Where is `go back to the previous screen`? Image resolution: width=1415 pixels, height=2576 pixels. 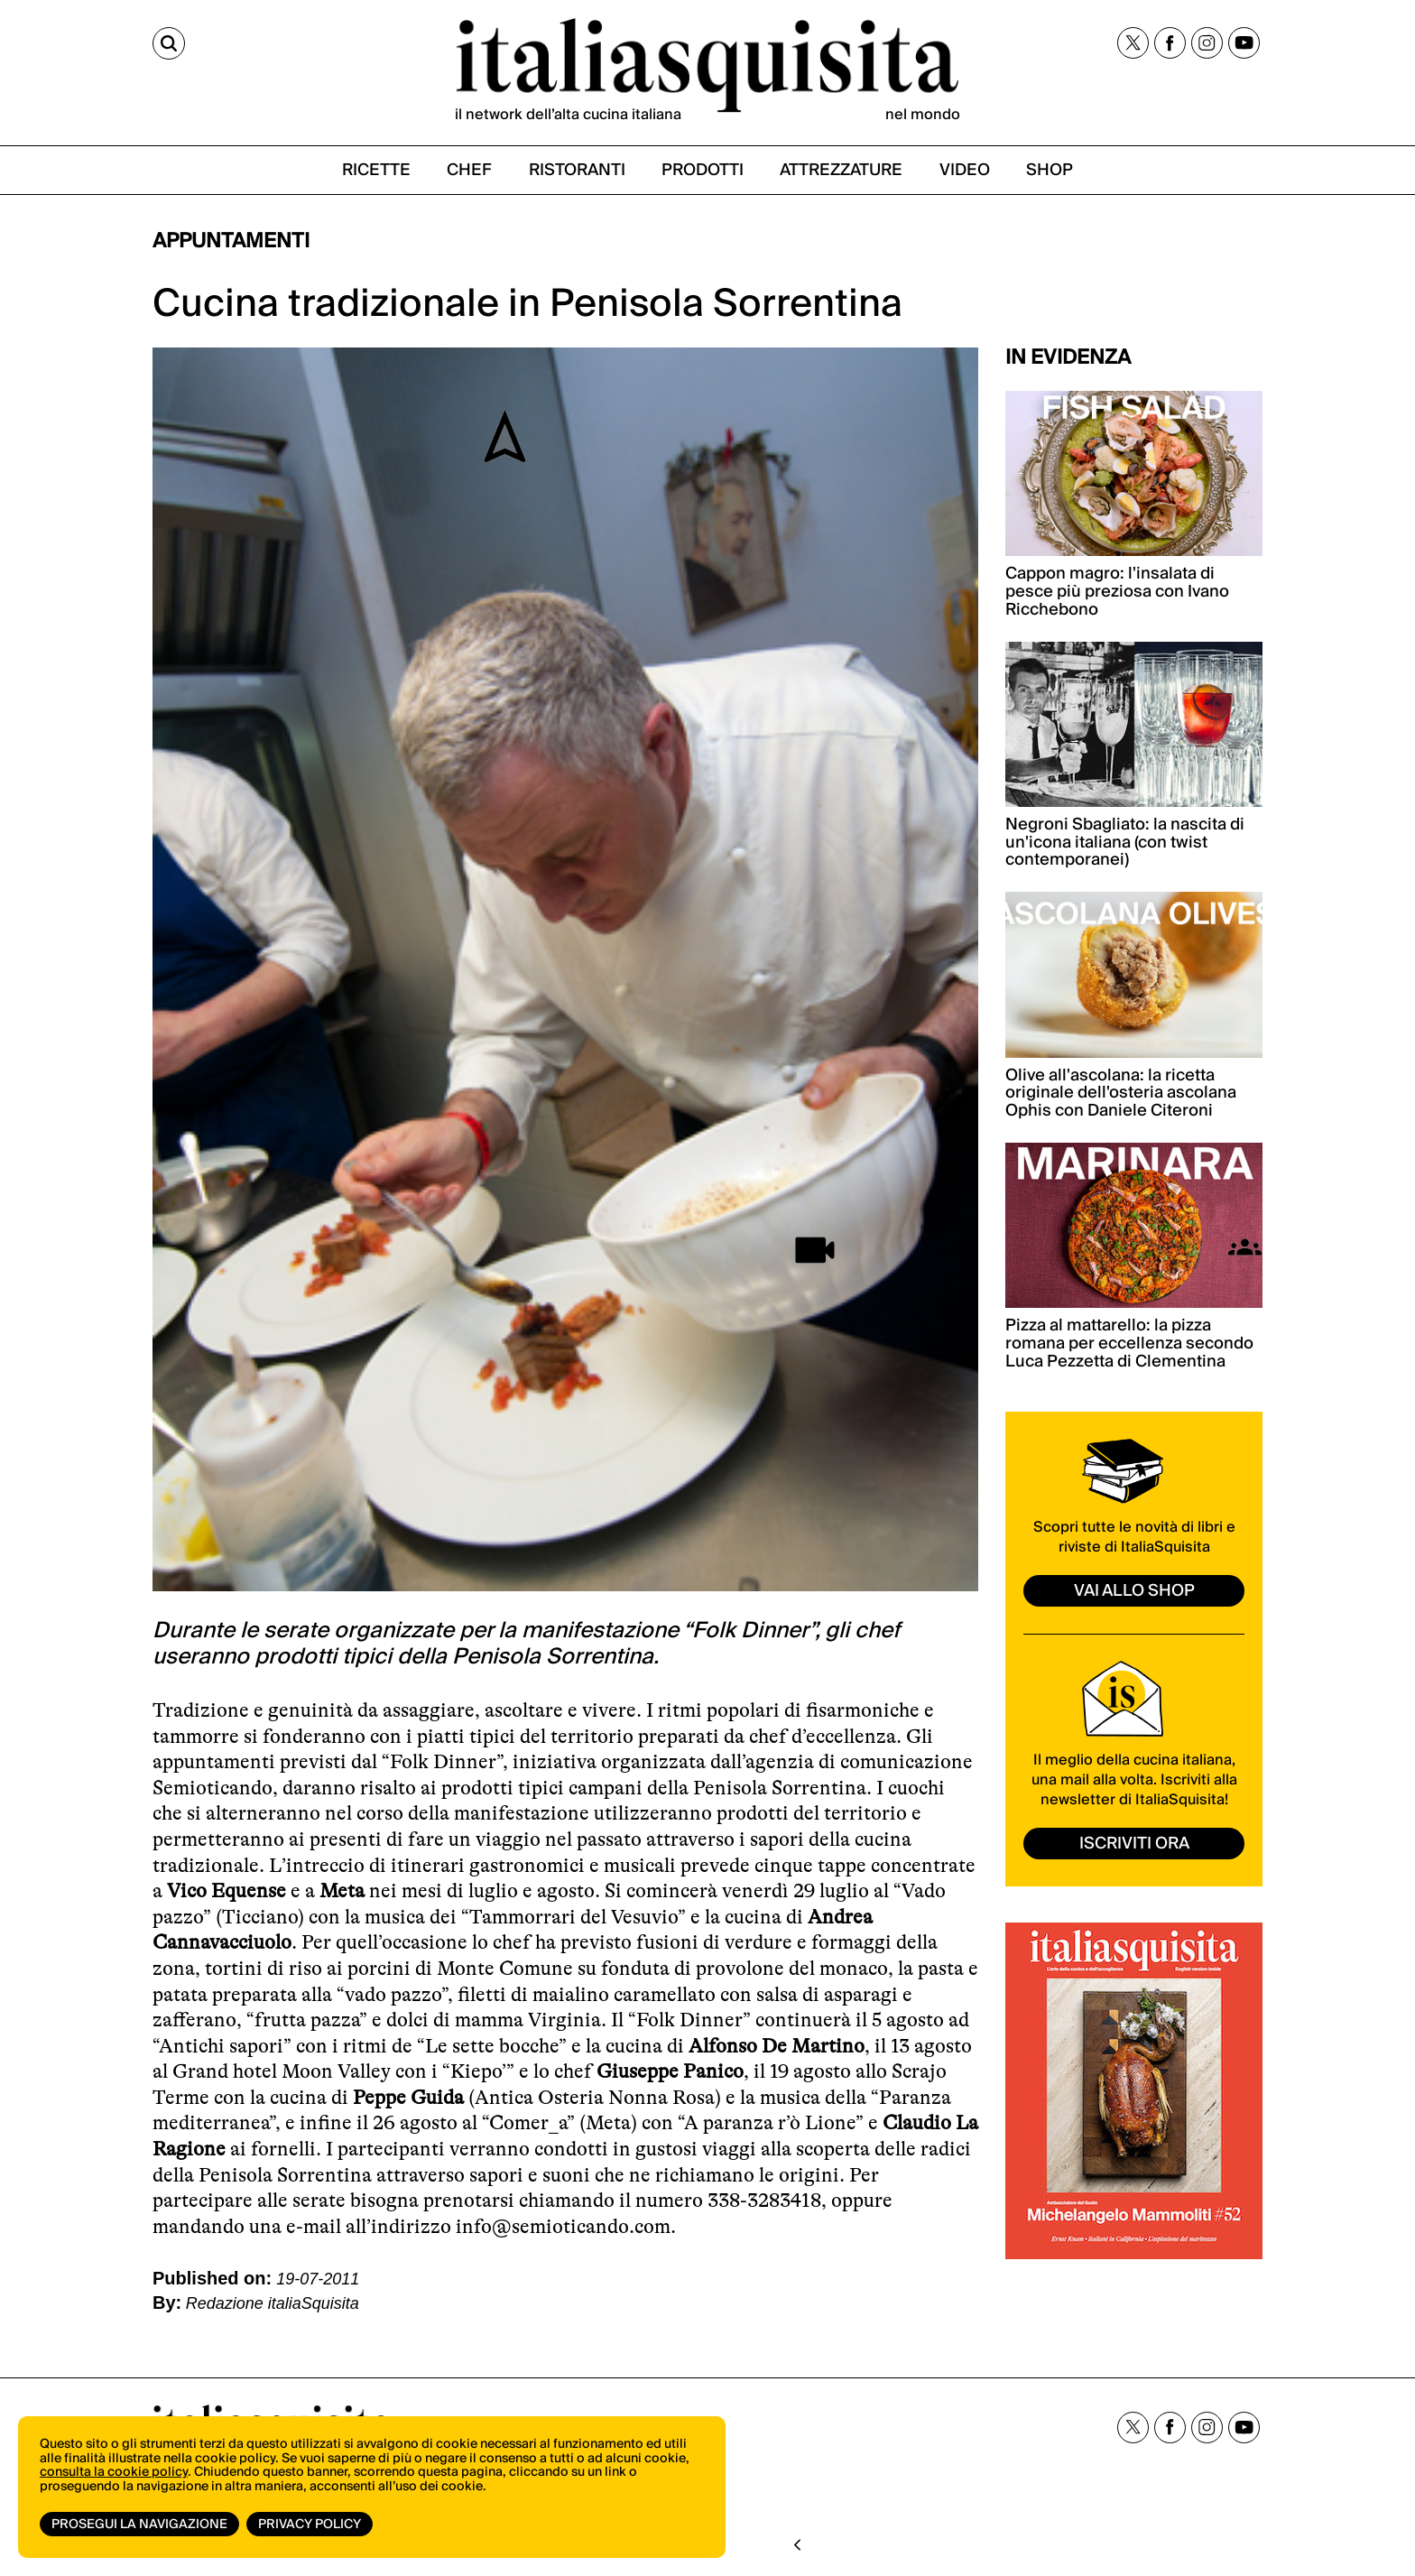
go back to the previous screen is located at coordinates (797, 2544).